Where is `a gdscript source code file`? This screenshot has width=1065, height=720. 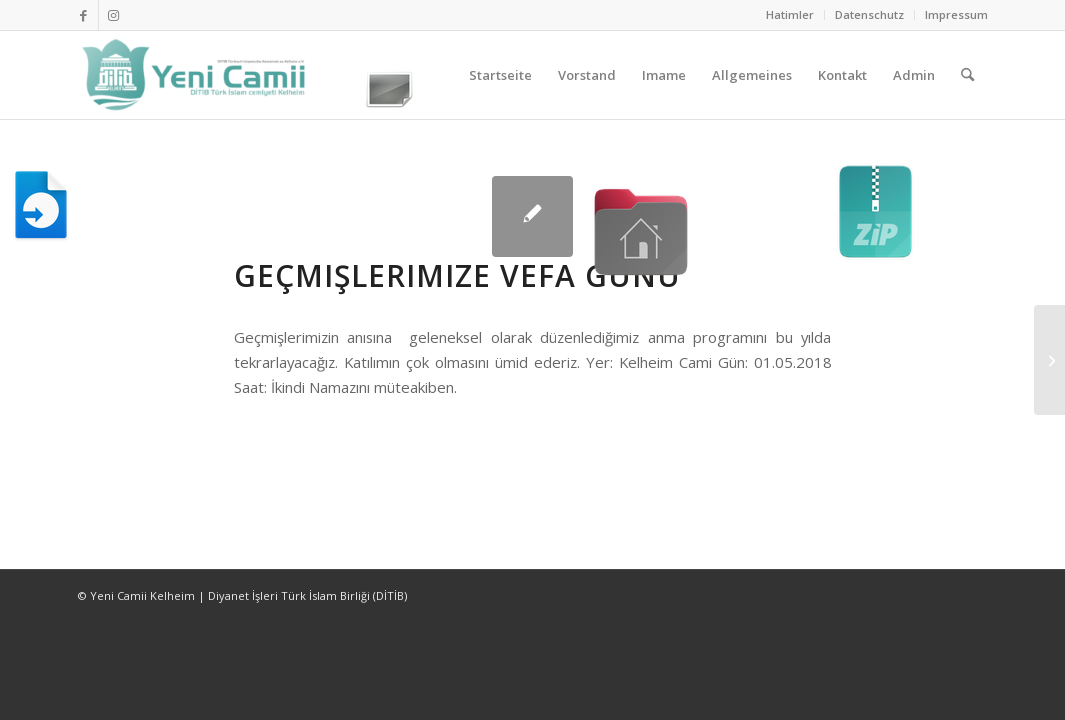 a gdscript source code file is located at coordinates (41, 206).